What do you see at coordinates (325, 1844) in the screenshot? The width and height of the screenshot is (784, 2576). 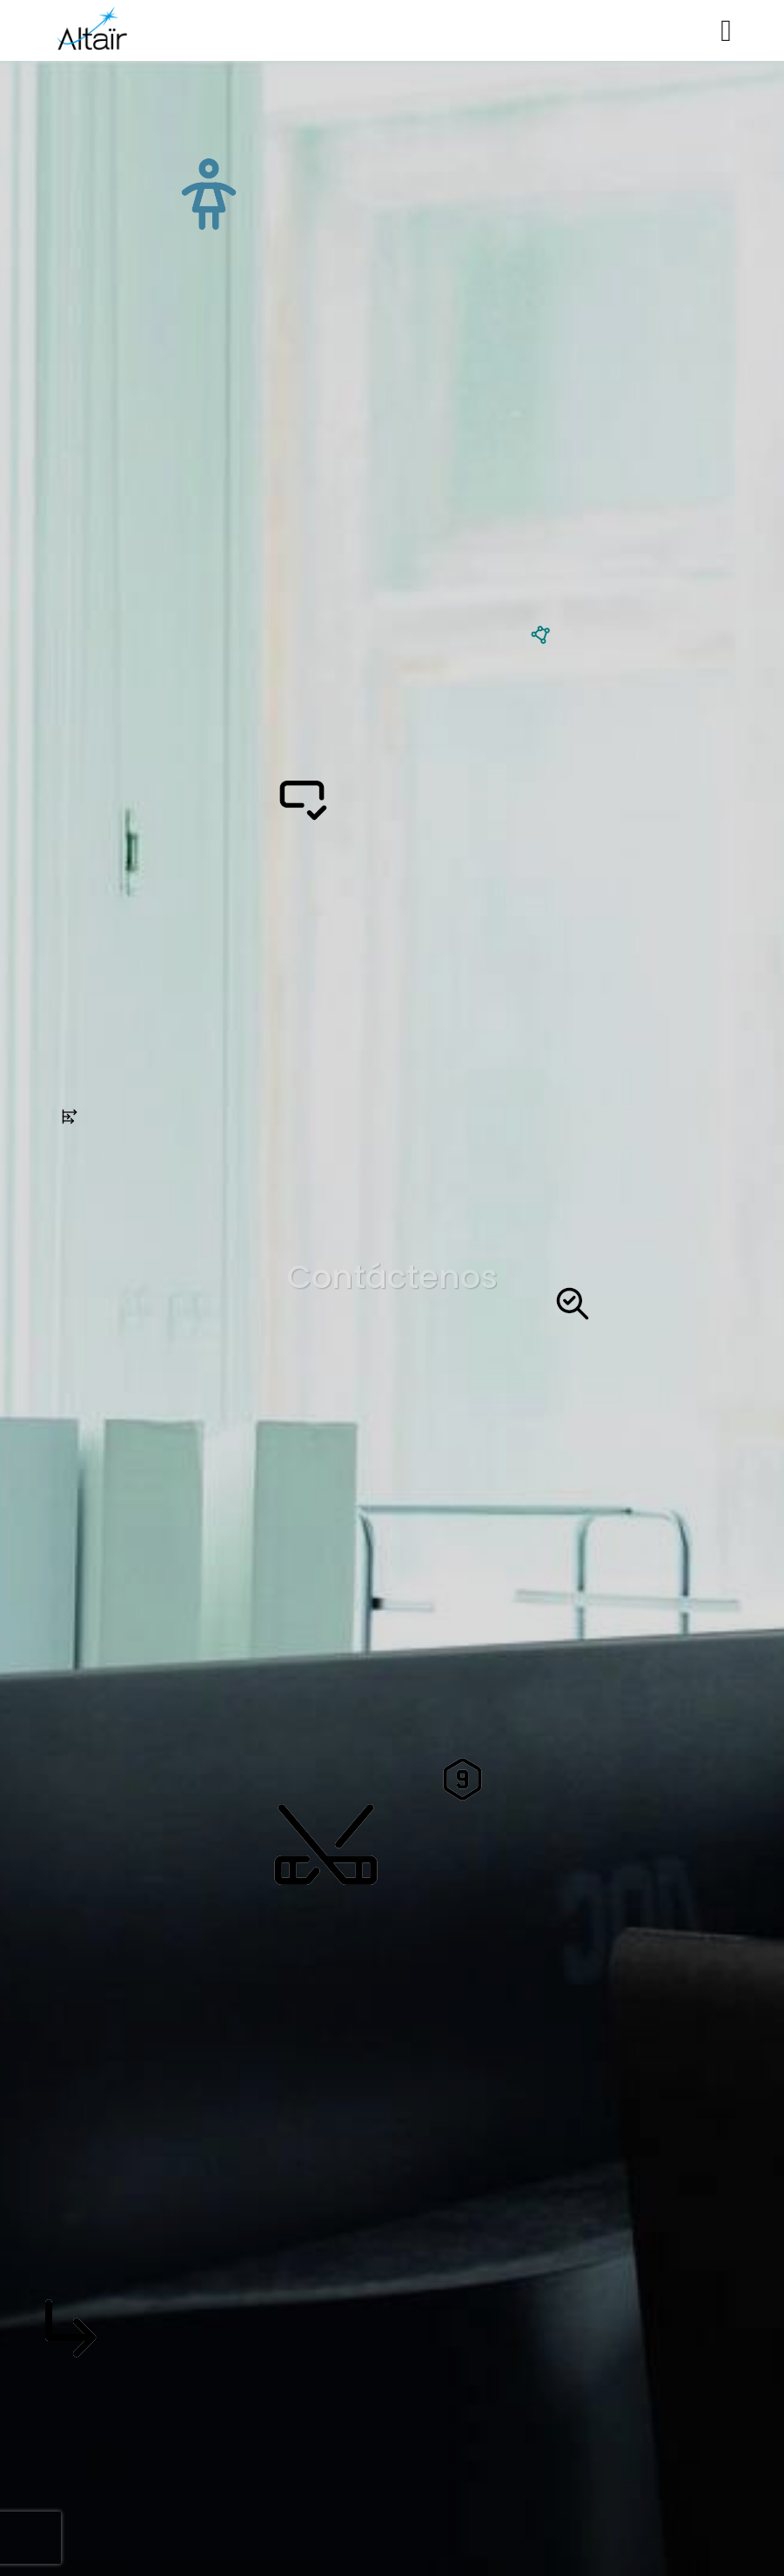 I see `view hockey sports content` at bounding box center [325, 1844].